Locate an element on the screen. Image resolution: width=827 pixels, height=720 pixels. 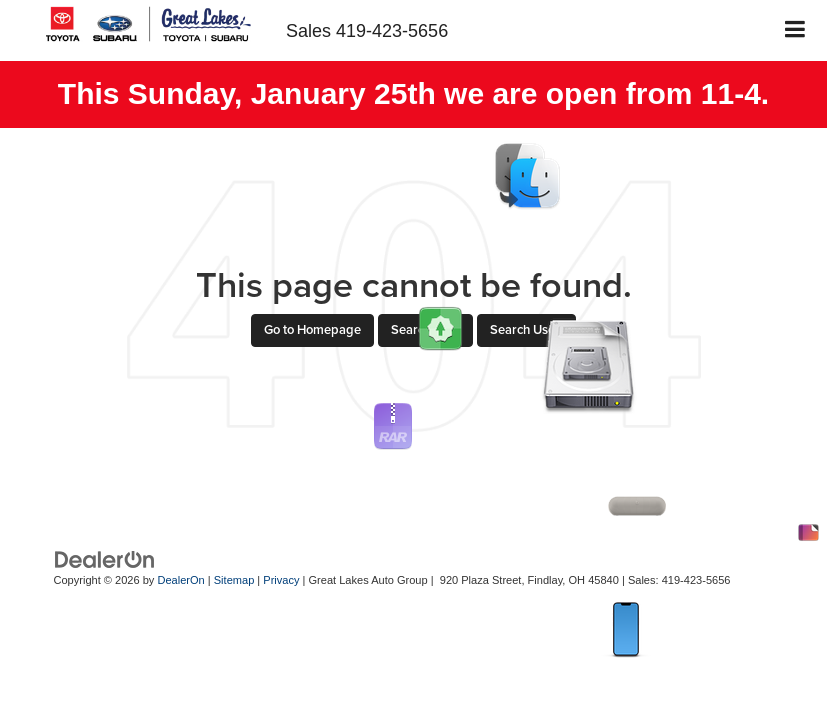
indicates a connected iPhone device is located at coordinates (626, 630).